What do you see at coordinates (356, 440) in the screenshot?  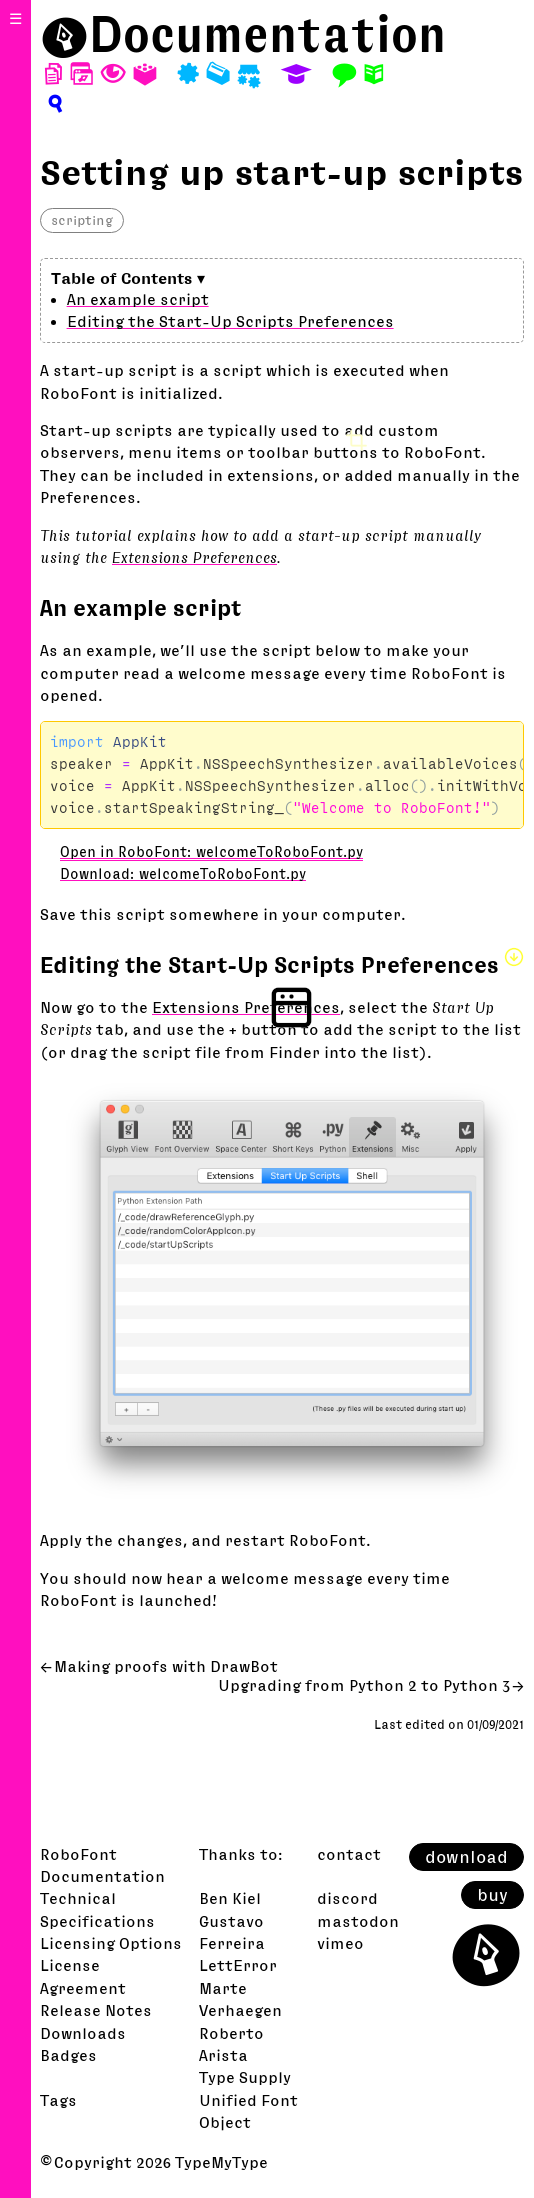 I see `crop an image or photo` at bounding box center [356, 440].